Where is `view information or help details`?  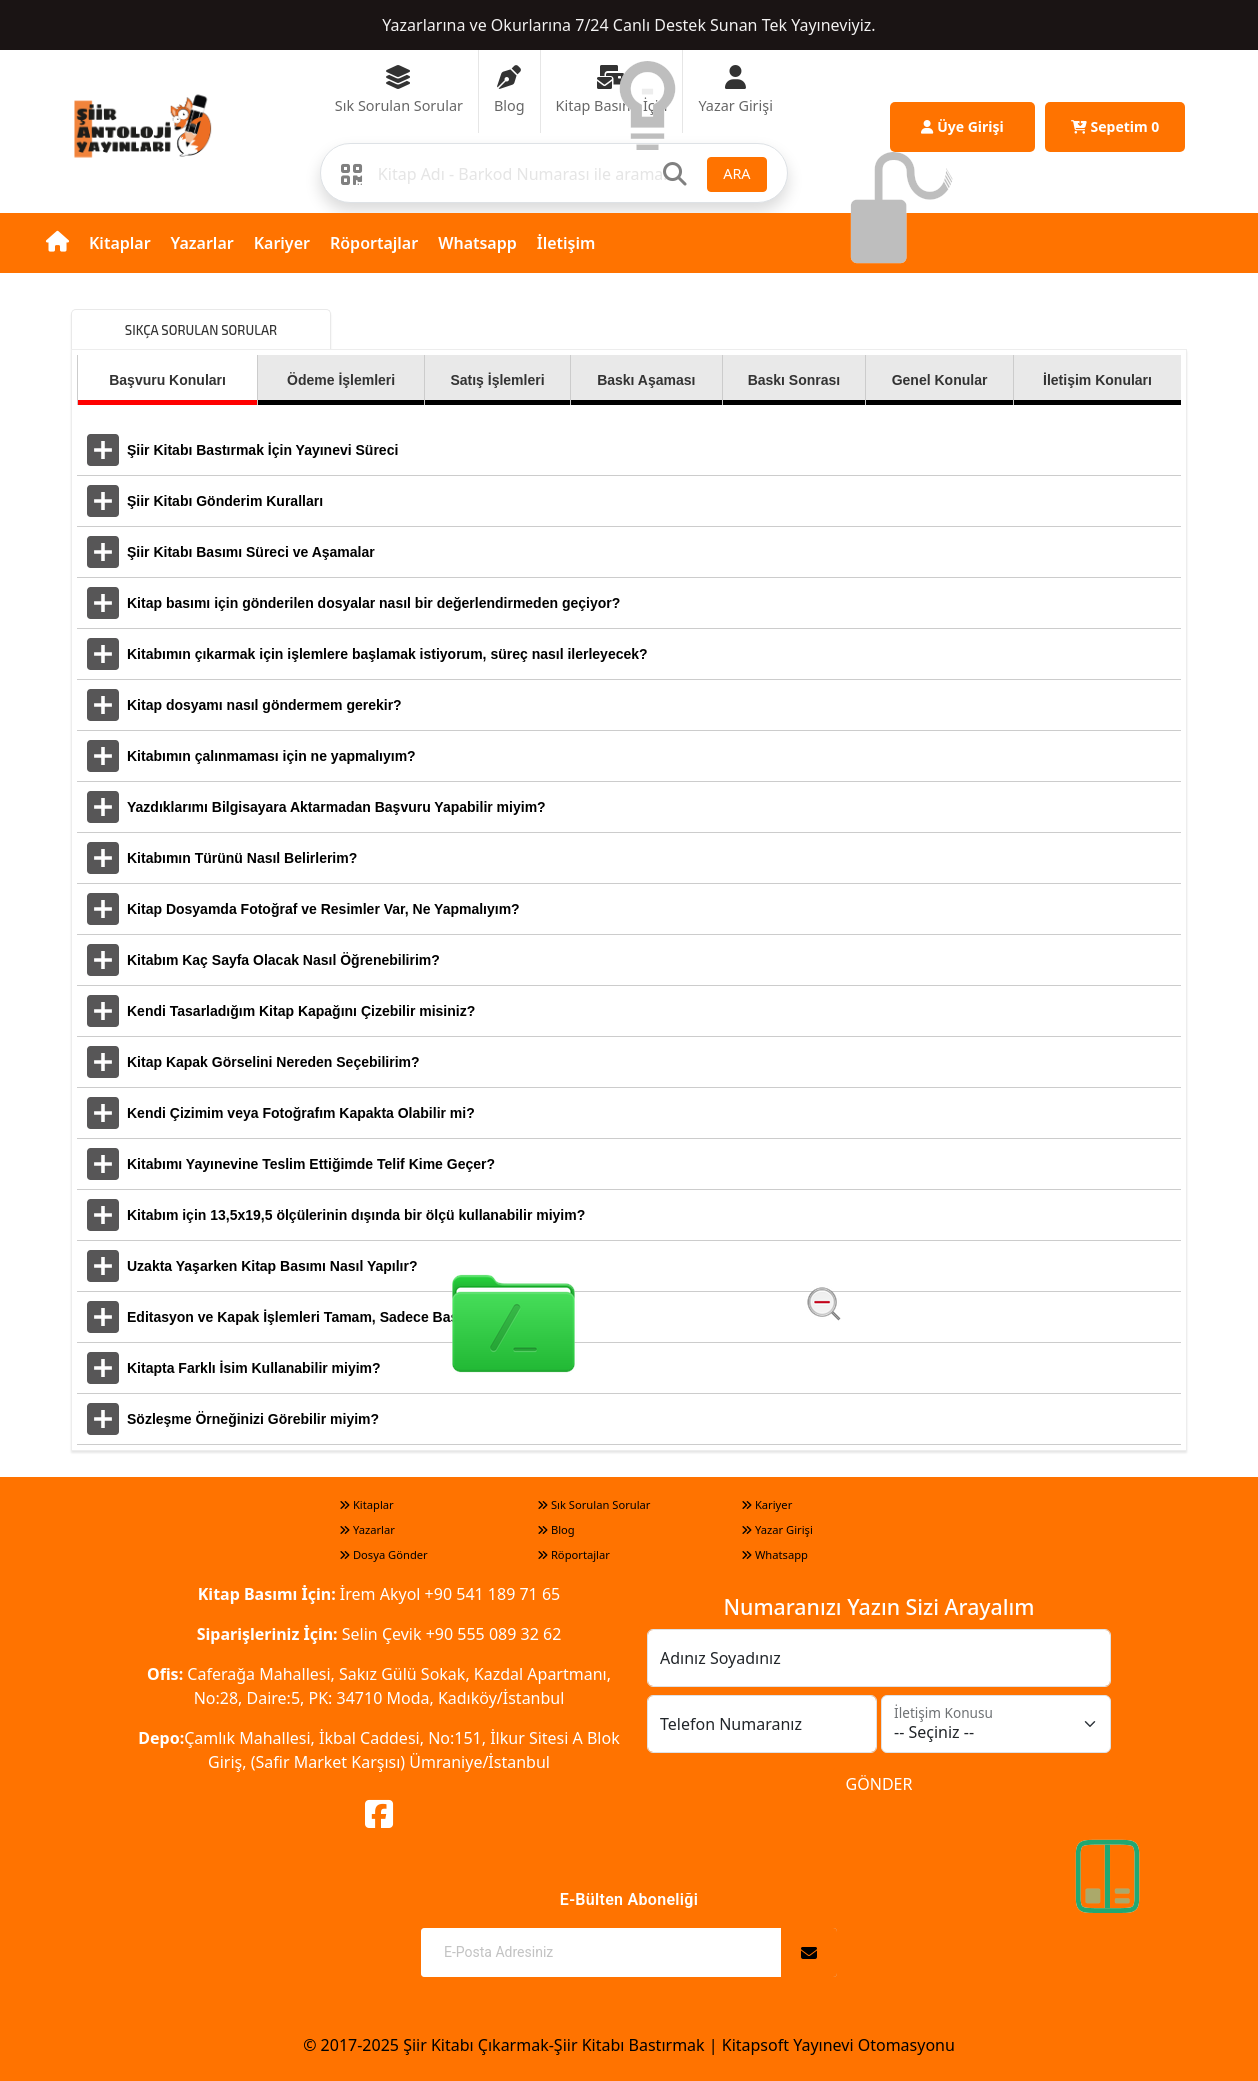
view information or help details is located at coordinates (647, 105).